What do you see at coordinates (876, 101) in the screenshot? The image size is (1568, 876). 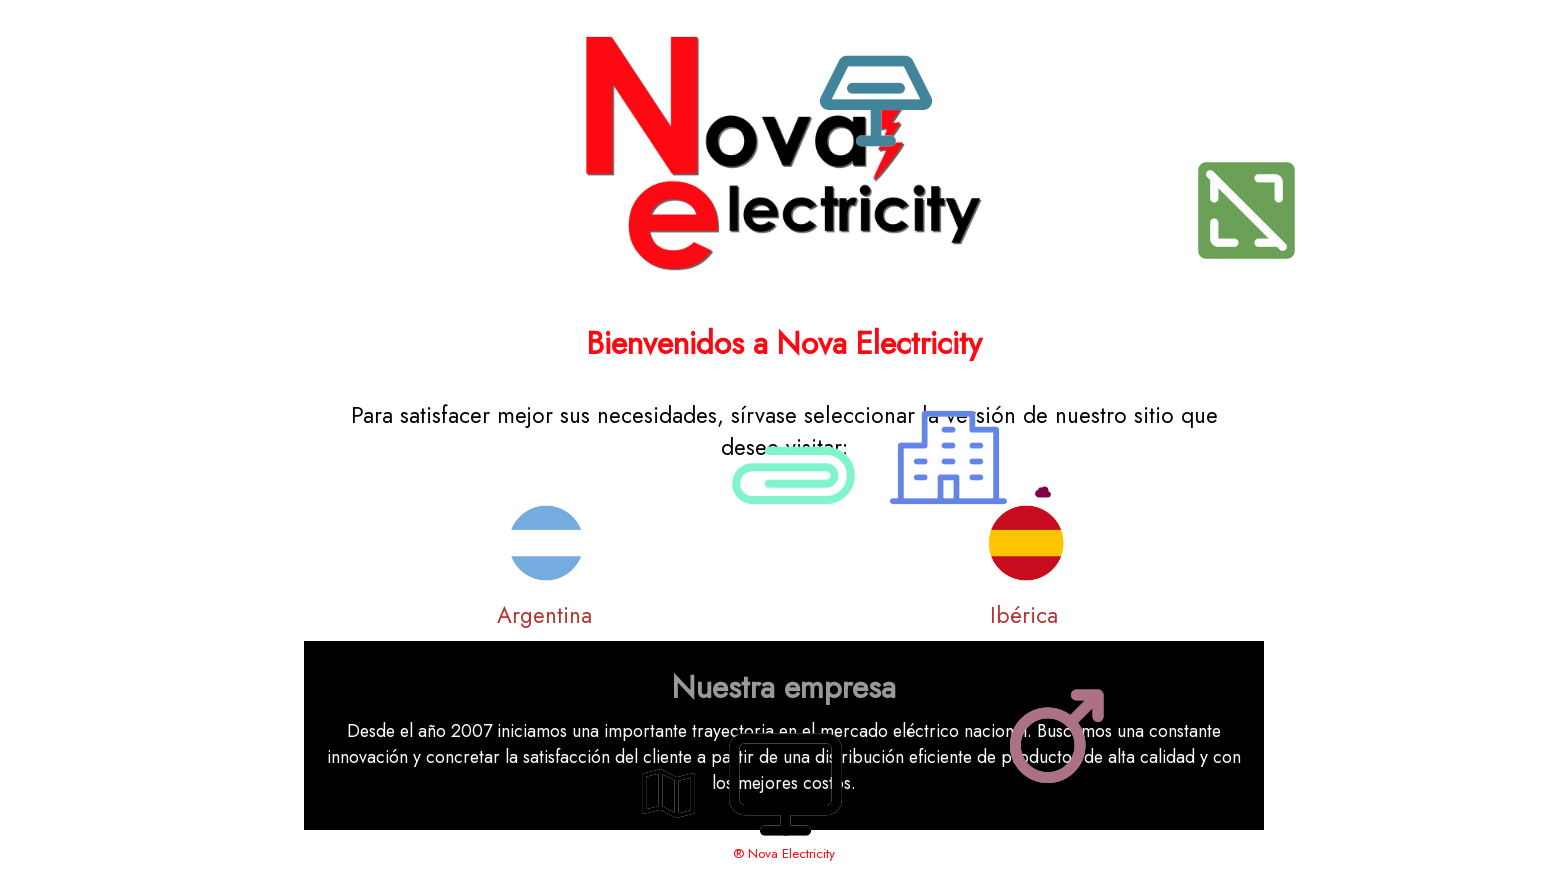 I see `access presentation mode` at bounding box center [876, 101].